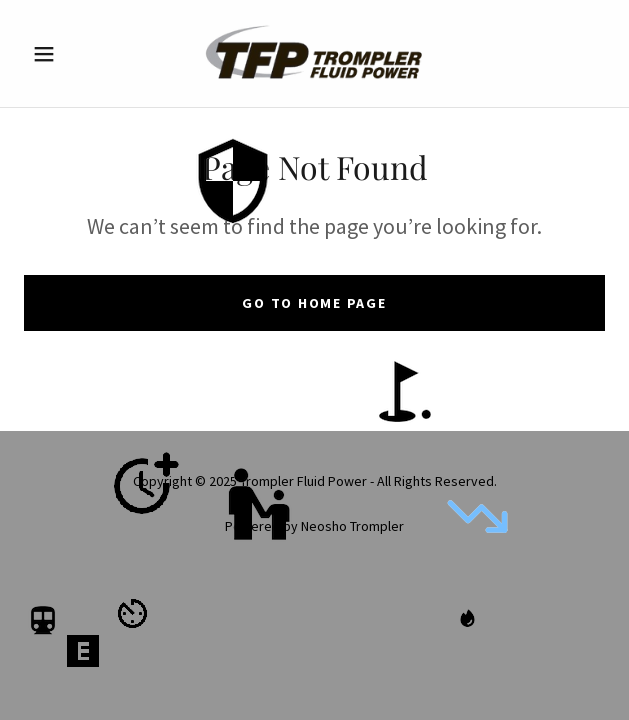  Describe the element at coordinates (145, 483) in the screenshot. I see `add more time to a timer or countdown` at that location.